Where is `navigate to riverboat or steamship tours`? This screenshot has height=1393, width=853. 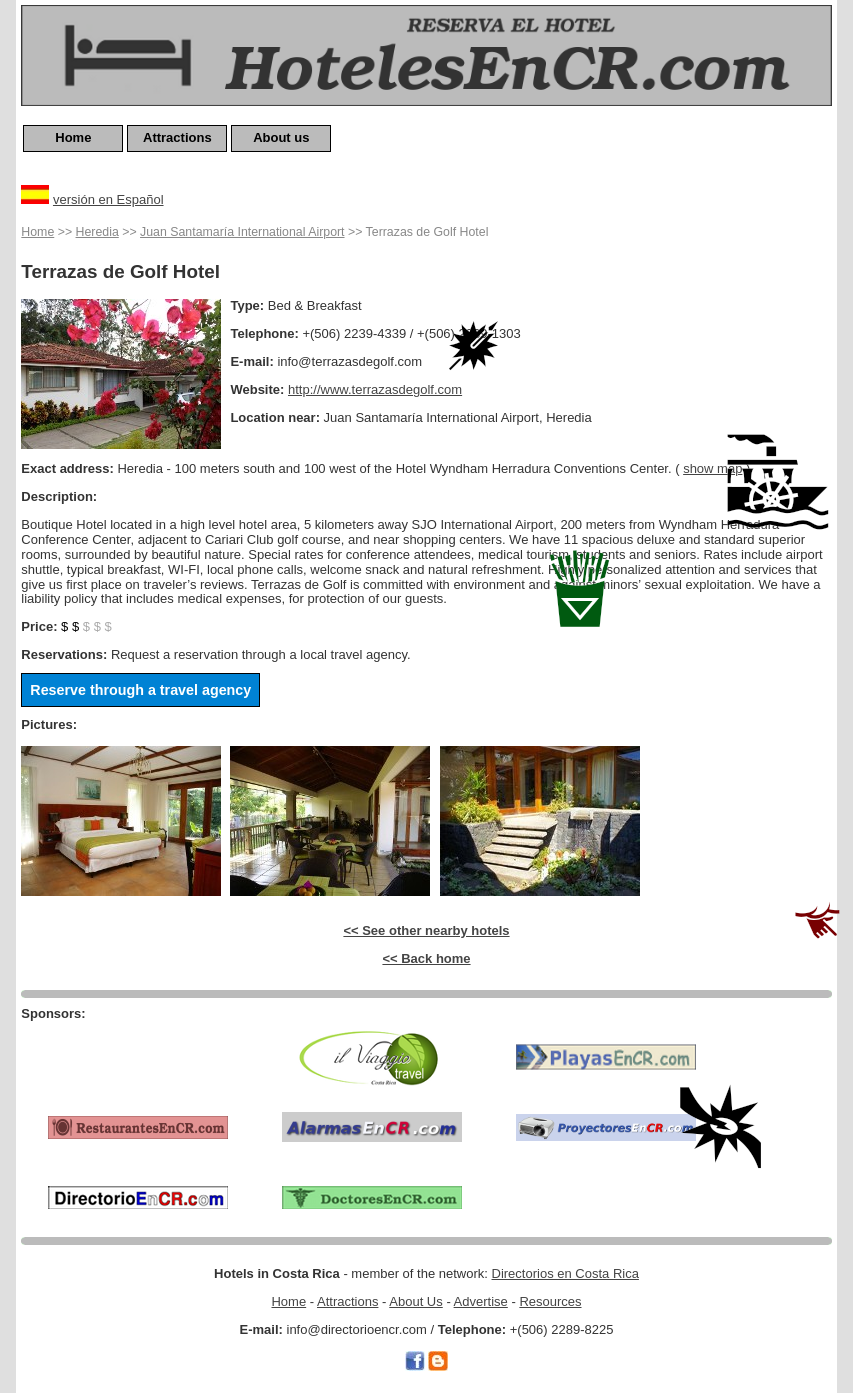 navigate to riverboat or steamship tours is located at coordinates (778, 485).